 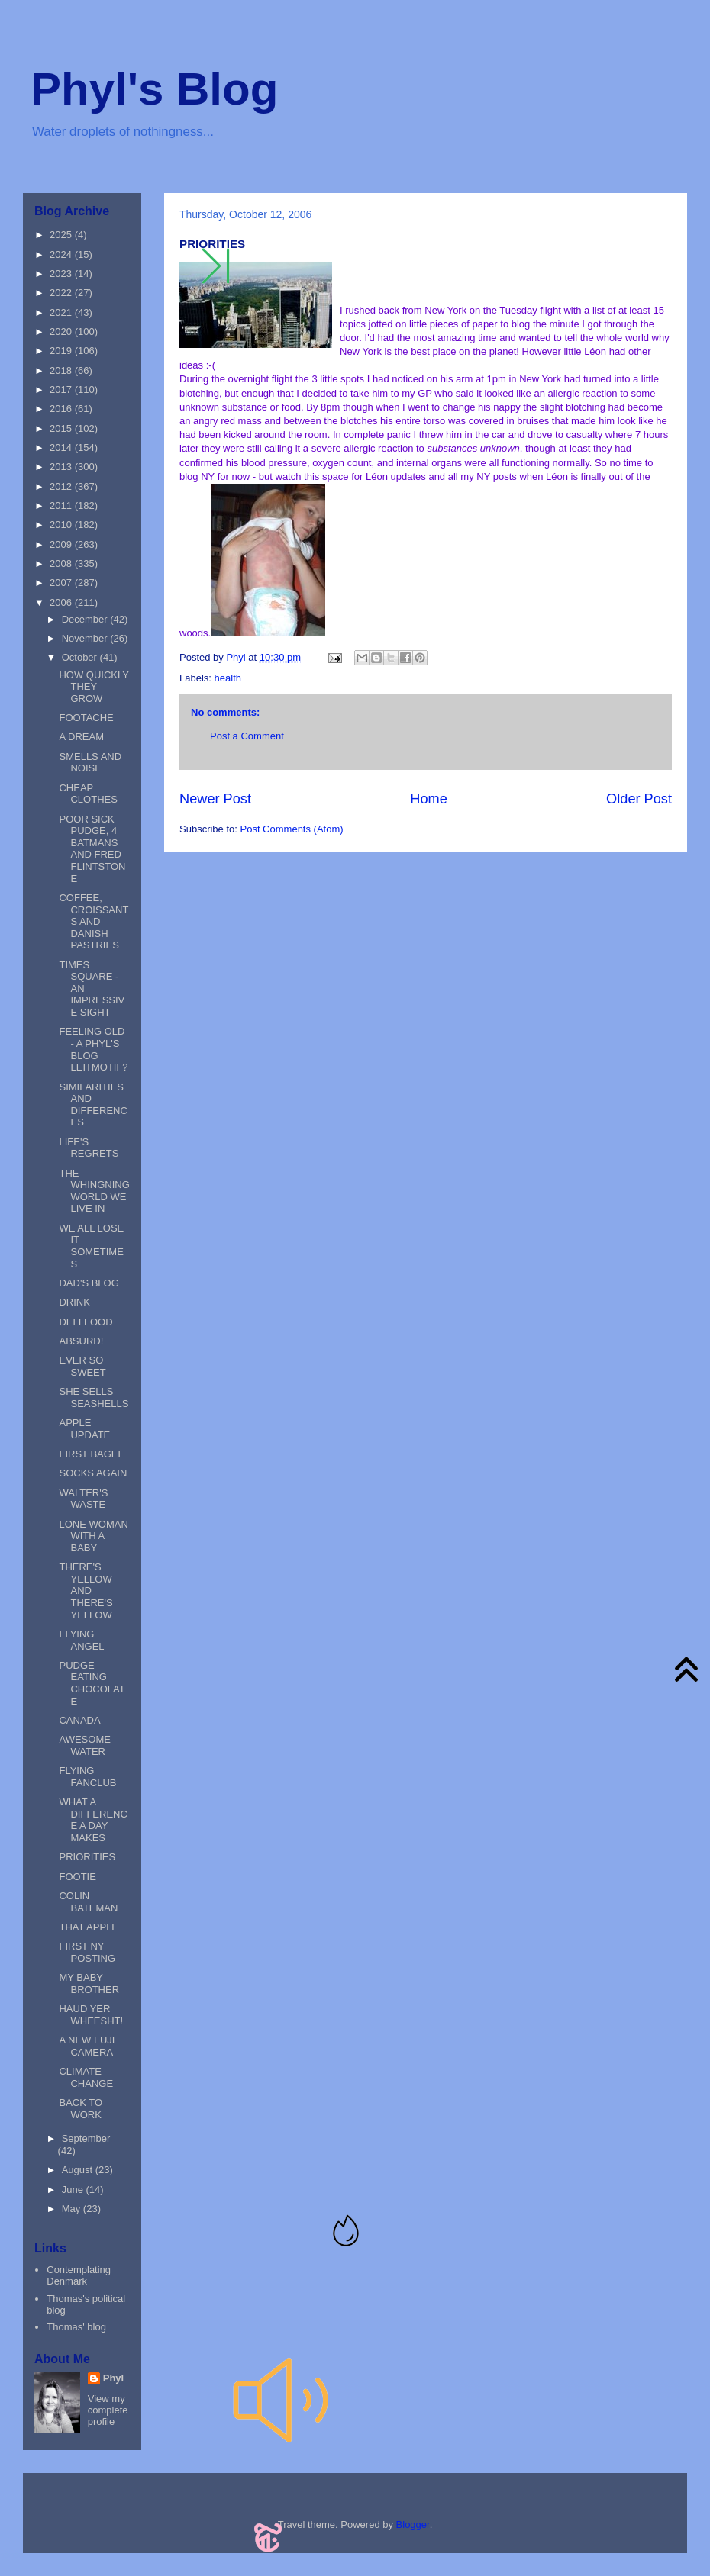 What do you see at coordinates (346, 2231) in the screenshot?
I see `indicates trending or popular content` at bounding box center [346, 2231].